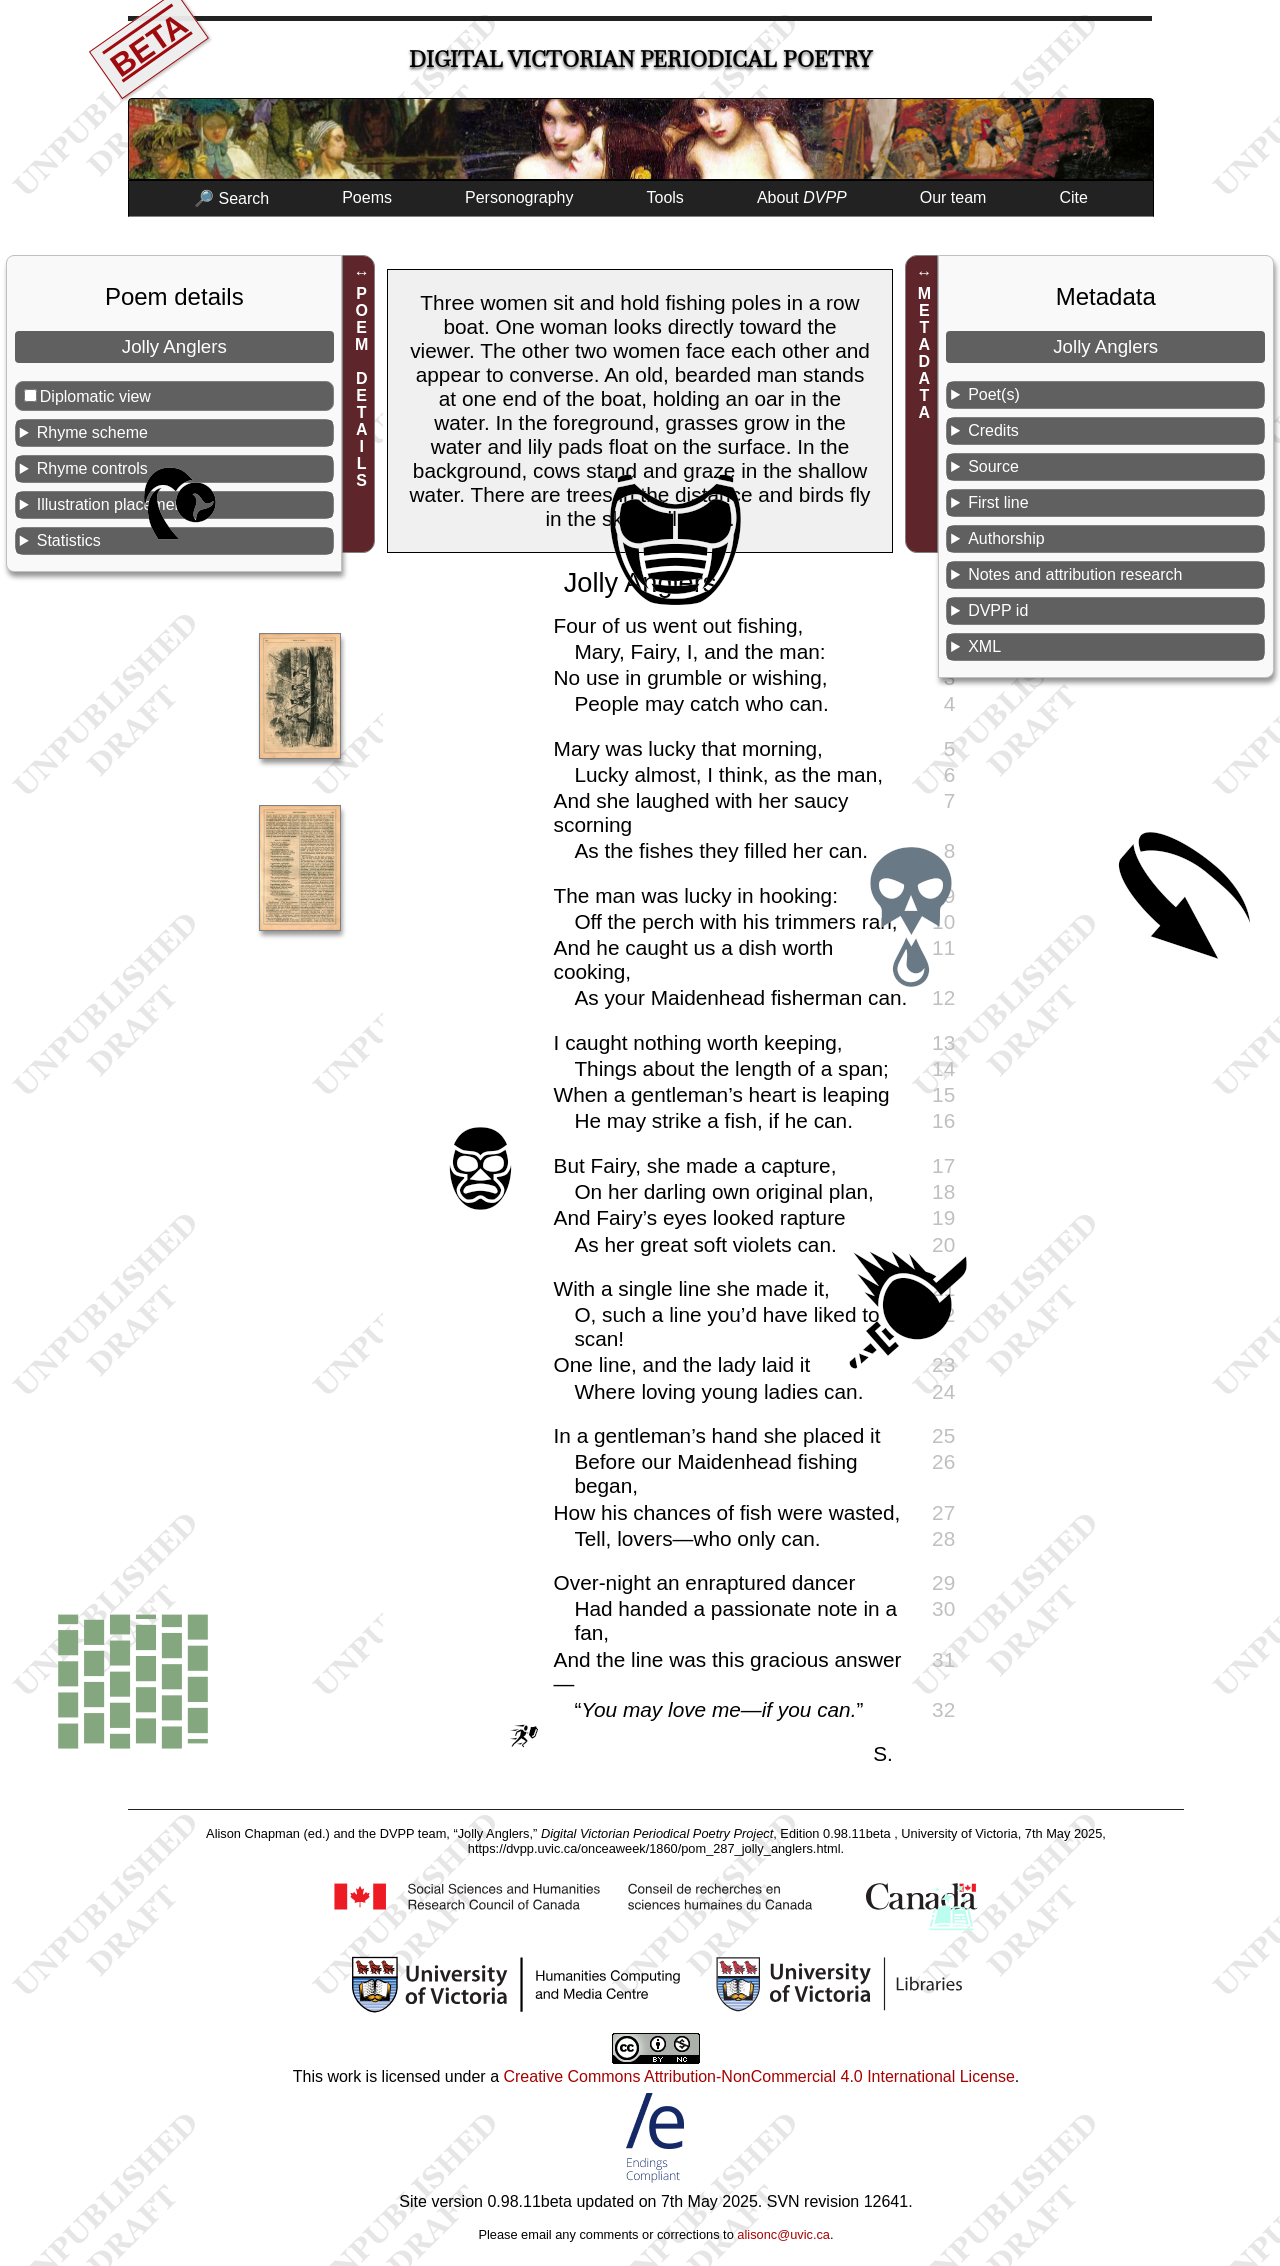 The width and height of the screenshot is (1280, 2266). I want to click on select a wrestler character or avatar, so click(480, 1168).